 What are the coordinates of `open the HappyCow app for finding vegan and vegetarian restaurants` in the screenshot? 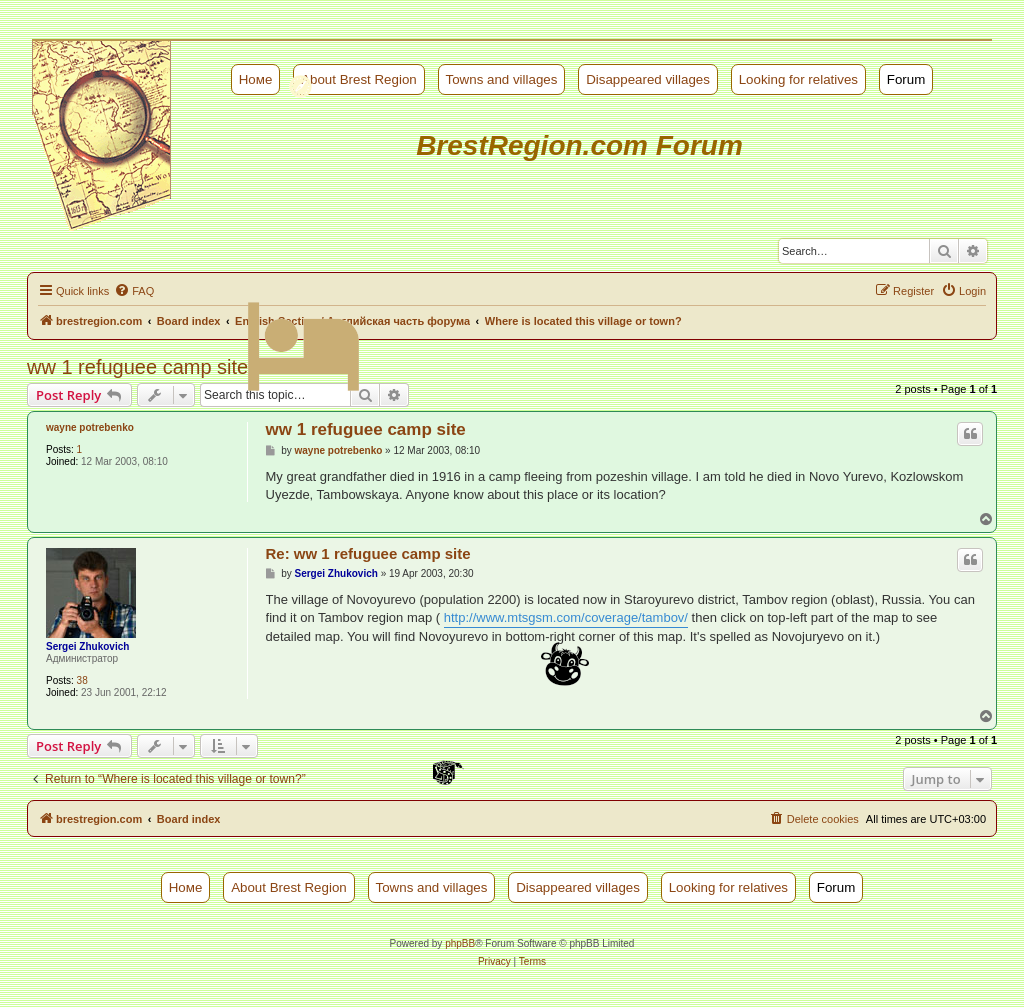 It's located at (565, 664).